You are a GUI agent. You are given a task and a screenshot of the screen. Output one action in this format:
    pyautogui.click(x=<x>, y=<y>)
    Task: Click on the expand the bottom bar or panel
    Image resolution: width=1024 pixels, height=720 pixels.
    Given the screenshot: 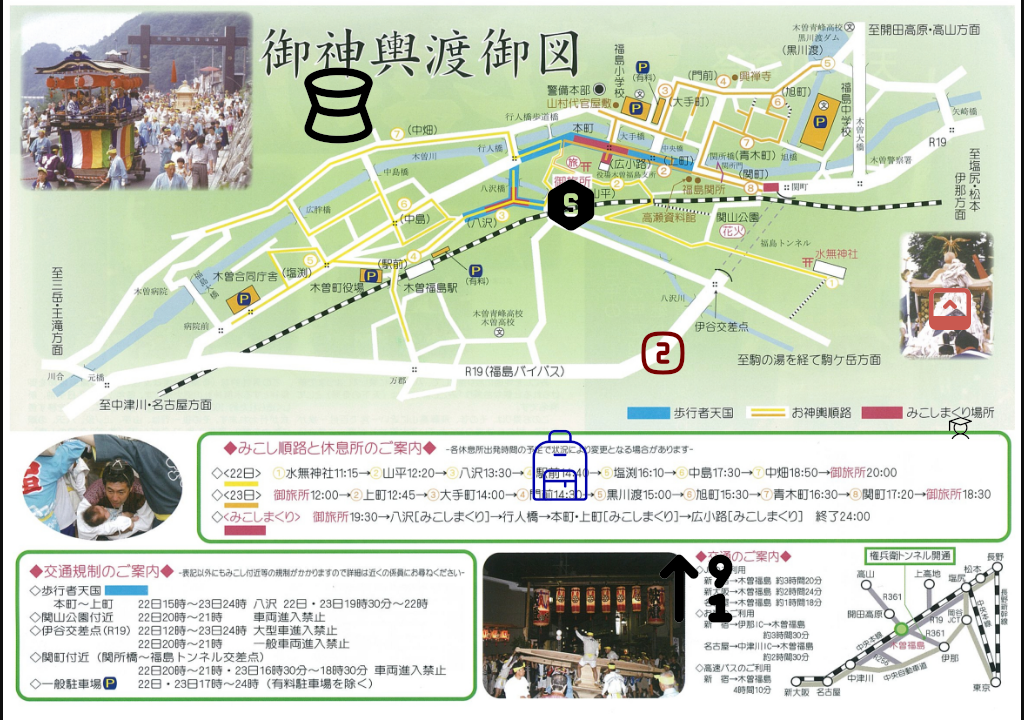 What is the action you would take?
    pyautogui.click(x=950, y=309)
    